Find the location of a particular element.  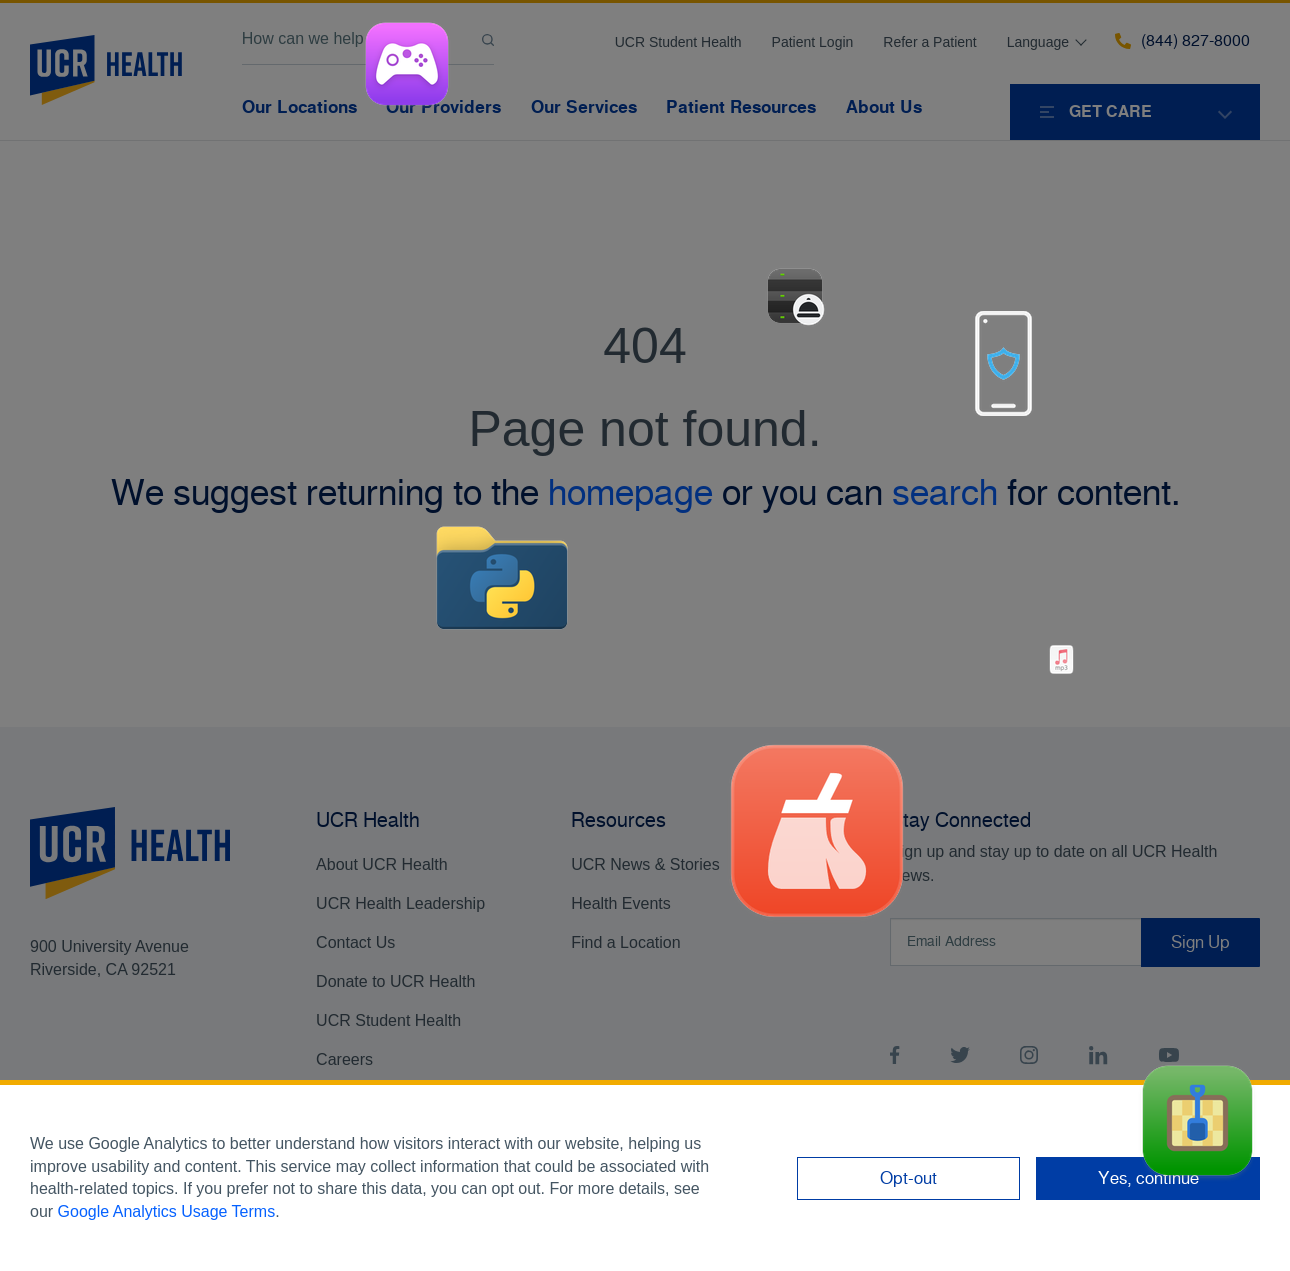

folder containing python project files is located at coordinates (501, 581).